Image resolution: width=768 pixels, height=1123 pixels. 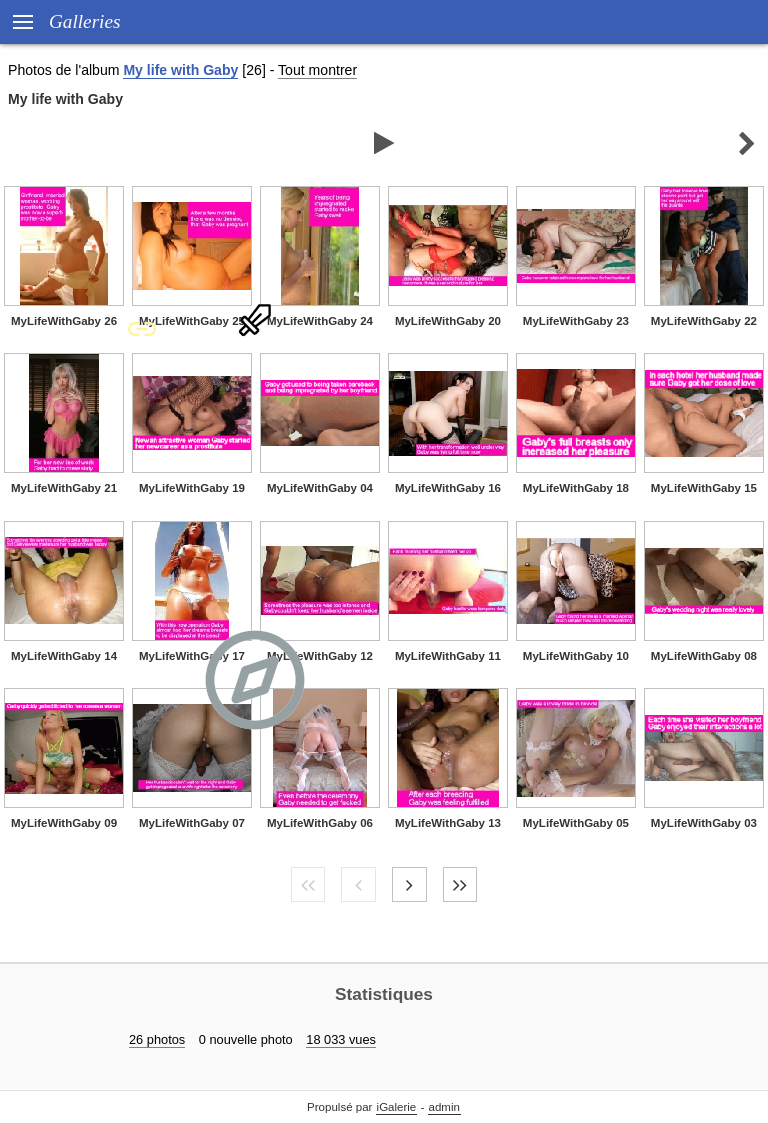 What do you see at coordinates (142, 329) in the screenshot?
I see `copy or share a link` at bounding box center [142, 329].